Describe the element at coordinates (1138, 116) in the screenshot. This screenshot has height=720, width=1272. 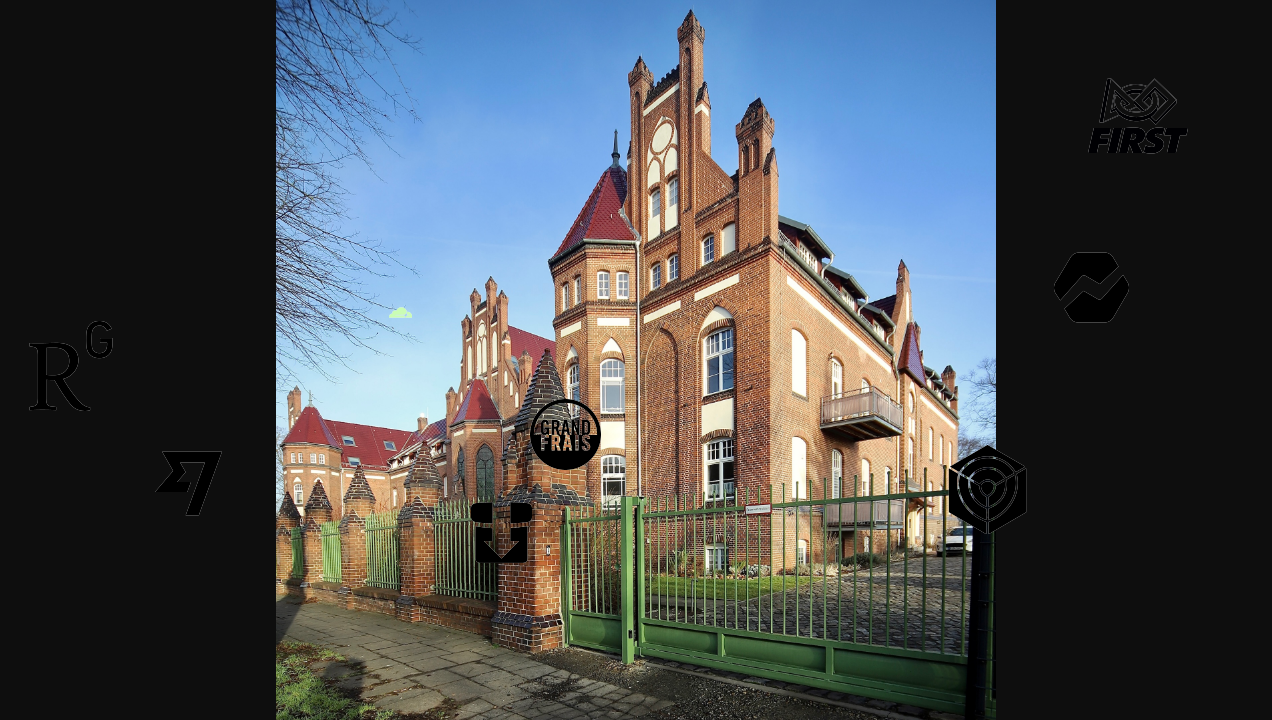
I see `FIRST Robotics competition logo` at that location.